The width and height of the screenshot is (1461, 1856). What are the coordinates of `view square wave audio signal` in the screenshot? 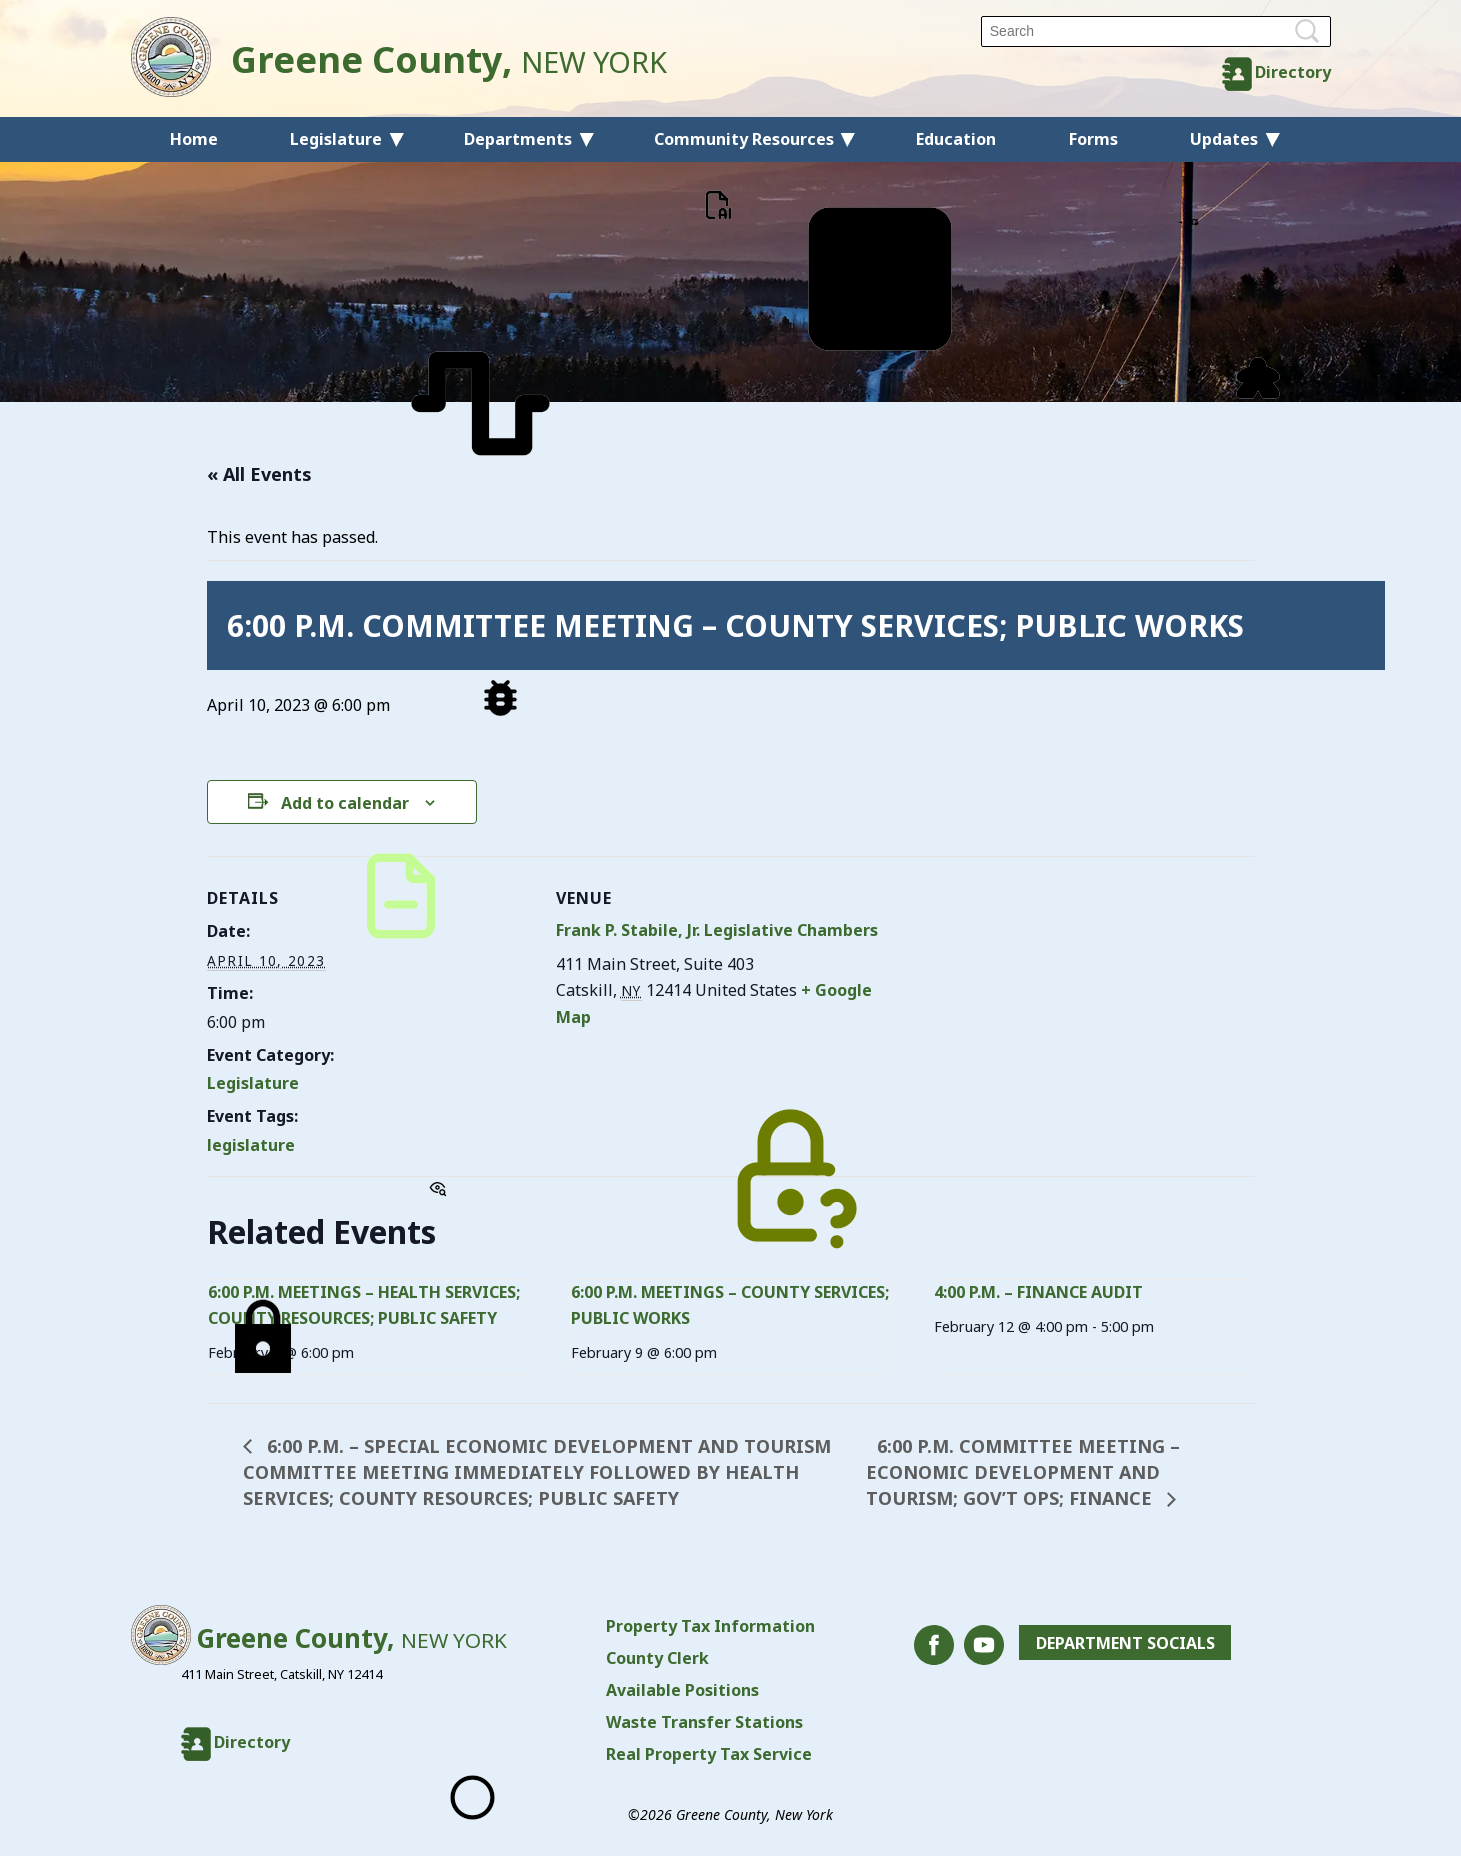 It's located at (480, 403).